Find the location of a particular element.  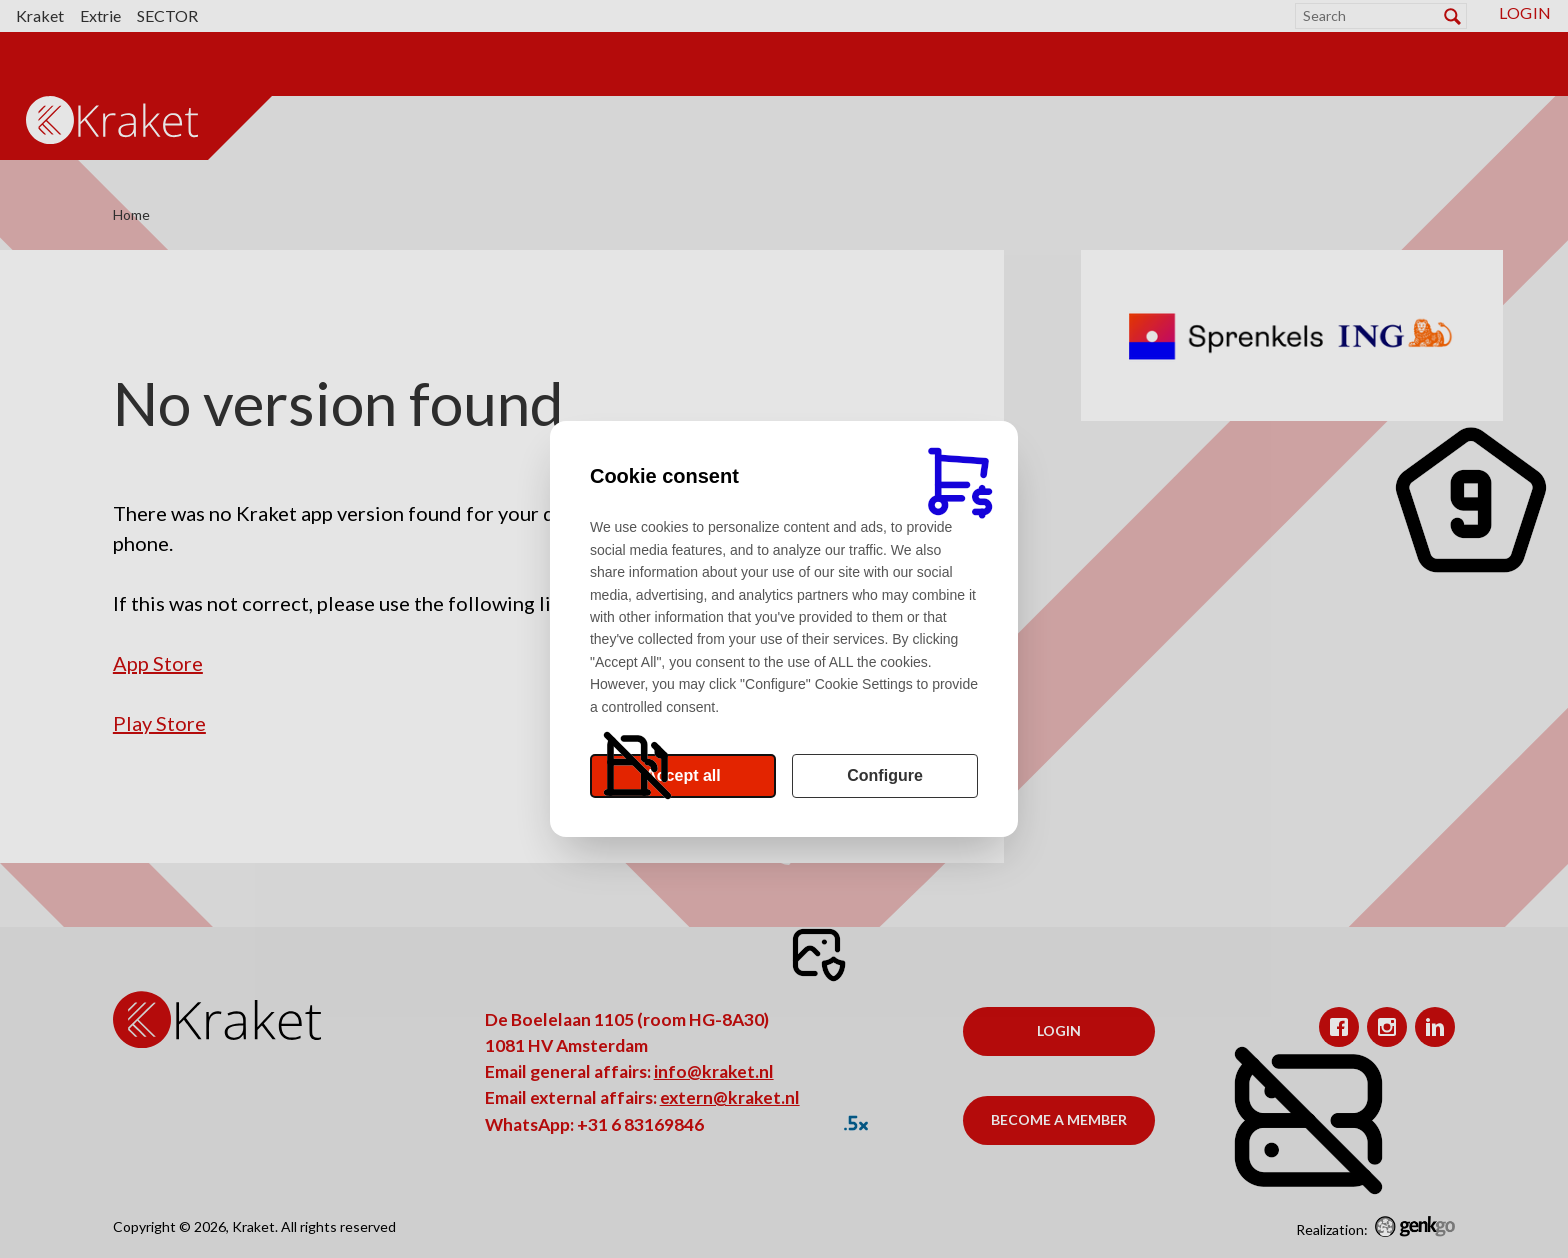

set playback speed to 0.5x is located at coordinates (856, 1123).